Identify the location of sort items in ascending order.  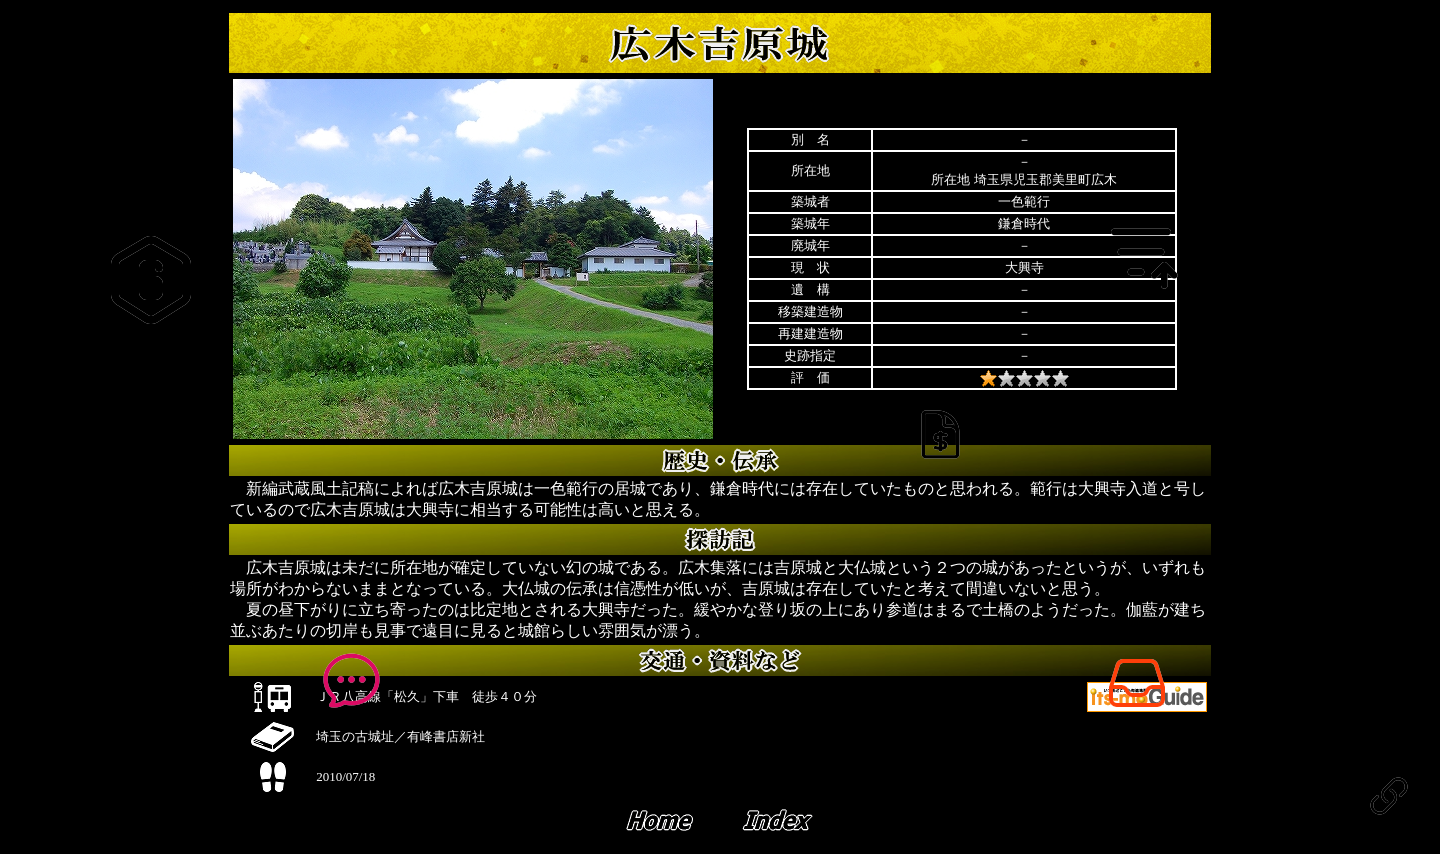
(1141, 252).